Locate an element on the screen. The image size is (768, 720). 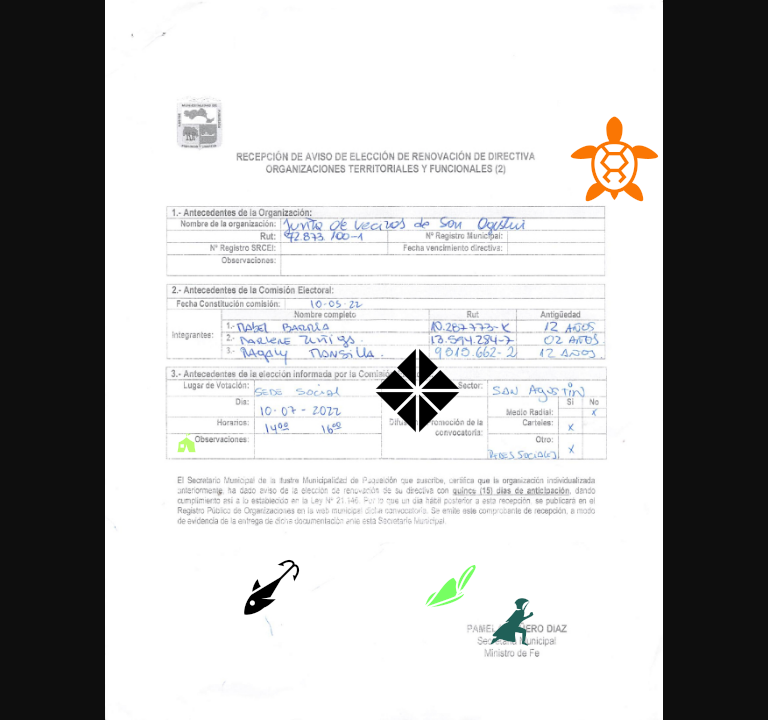
select archer or ranger character class is located at coordinates (450, 587).